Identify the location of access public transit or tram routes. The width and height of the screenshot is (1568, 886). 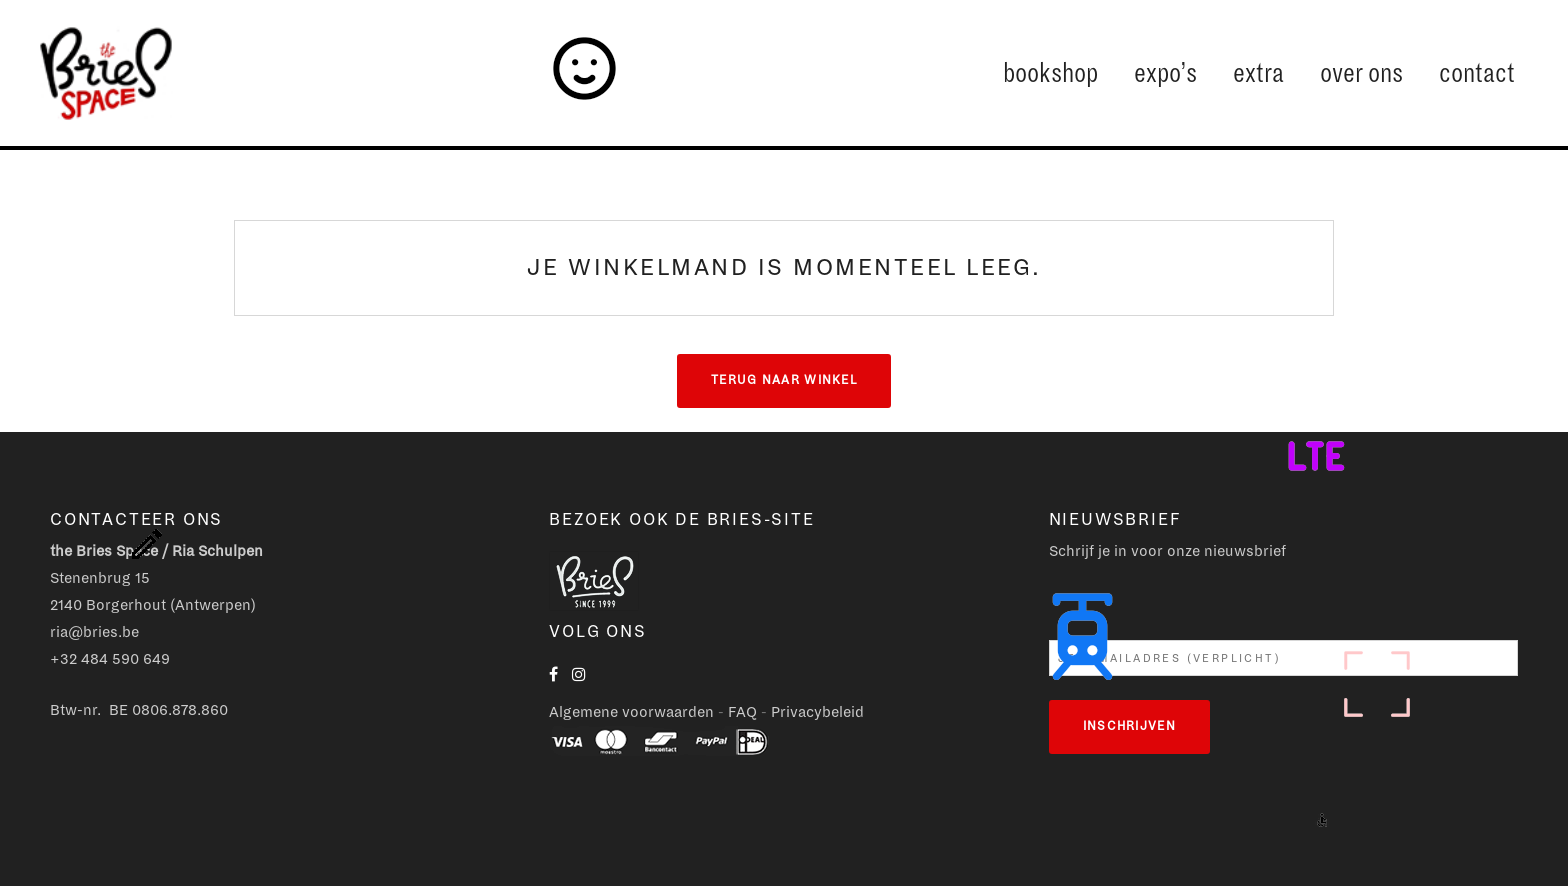
(1082, 635).